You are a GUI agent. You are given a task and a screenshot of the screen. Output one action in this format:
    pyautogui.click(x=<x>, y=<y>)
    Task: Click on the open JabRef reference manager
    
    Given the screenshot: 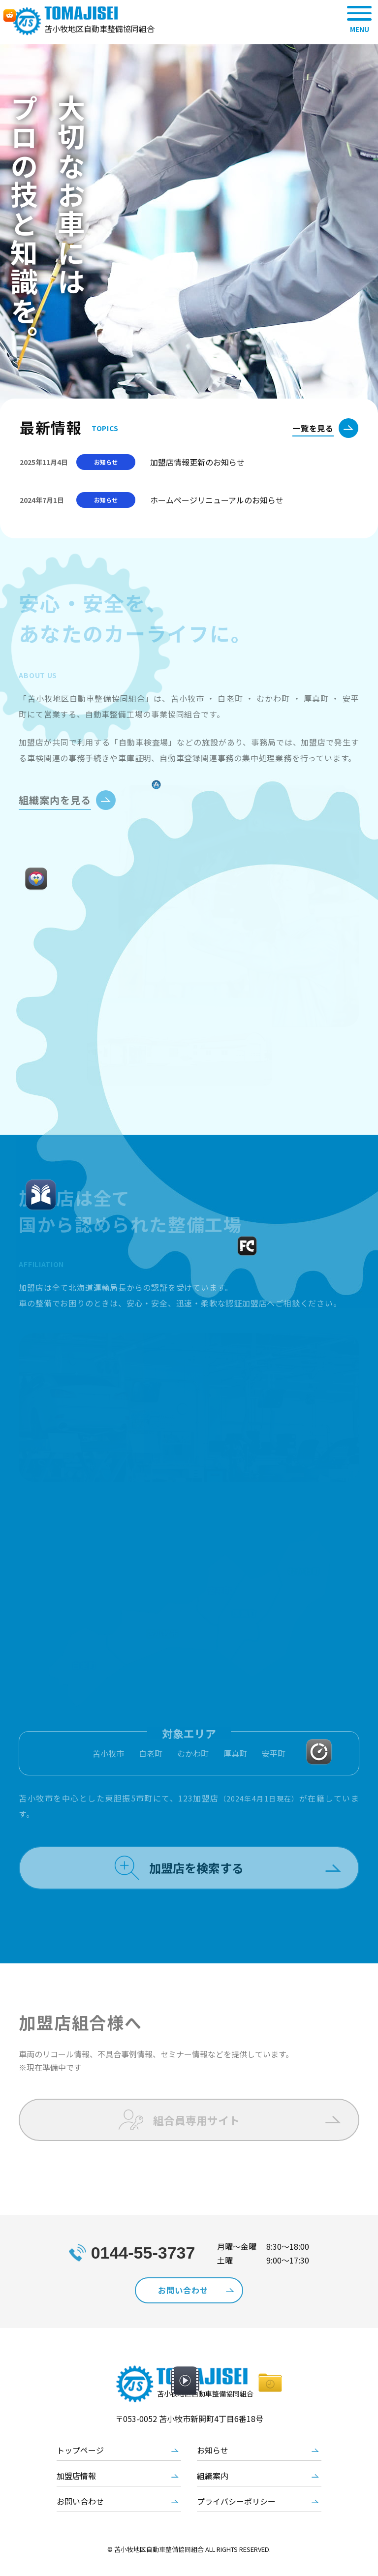 What is the action you would take?
    pyautogui.click(x=41, y=1195)
    